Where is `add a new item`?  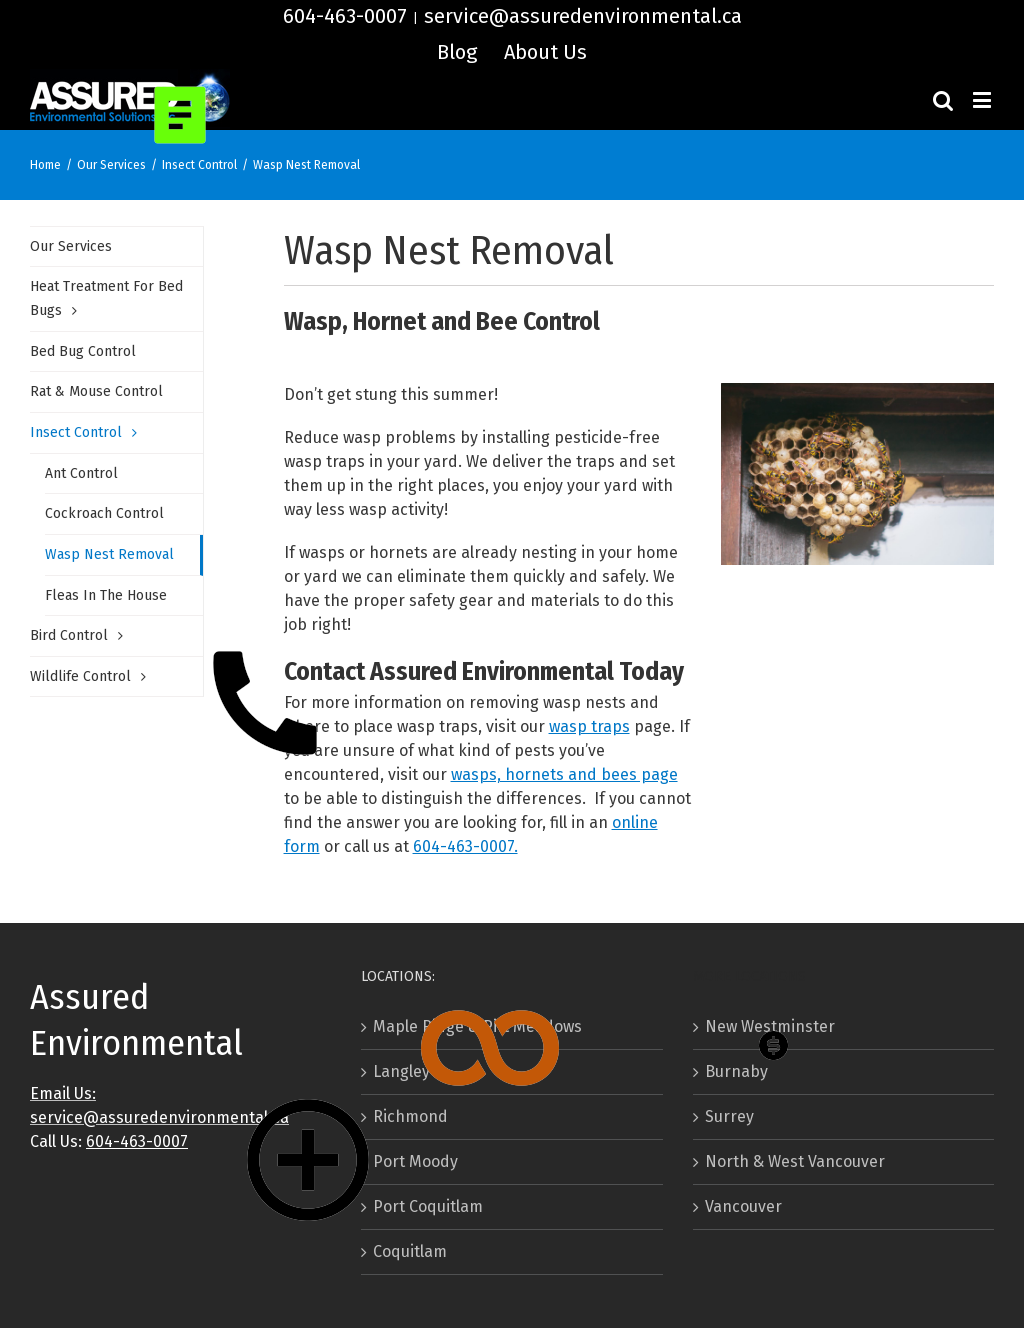 add a new item is located at coordinates (308, 1160).